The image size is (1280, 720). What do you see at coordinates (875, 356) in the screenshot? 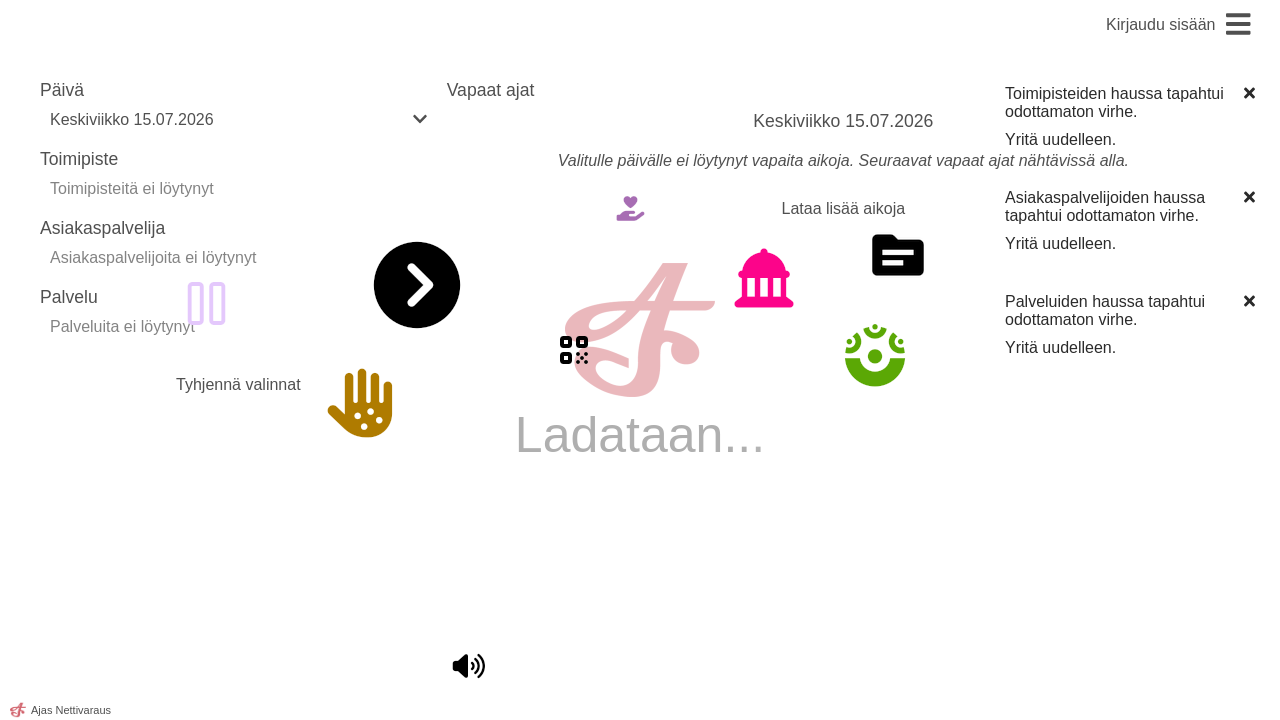
I see `open screenpal screen recording app` at bounding box center [875, 356].